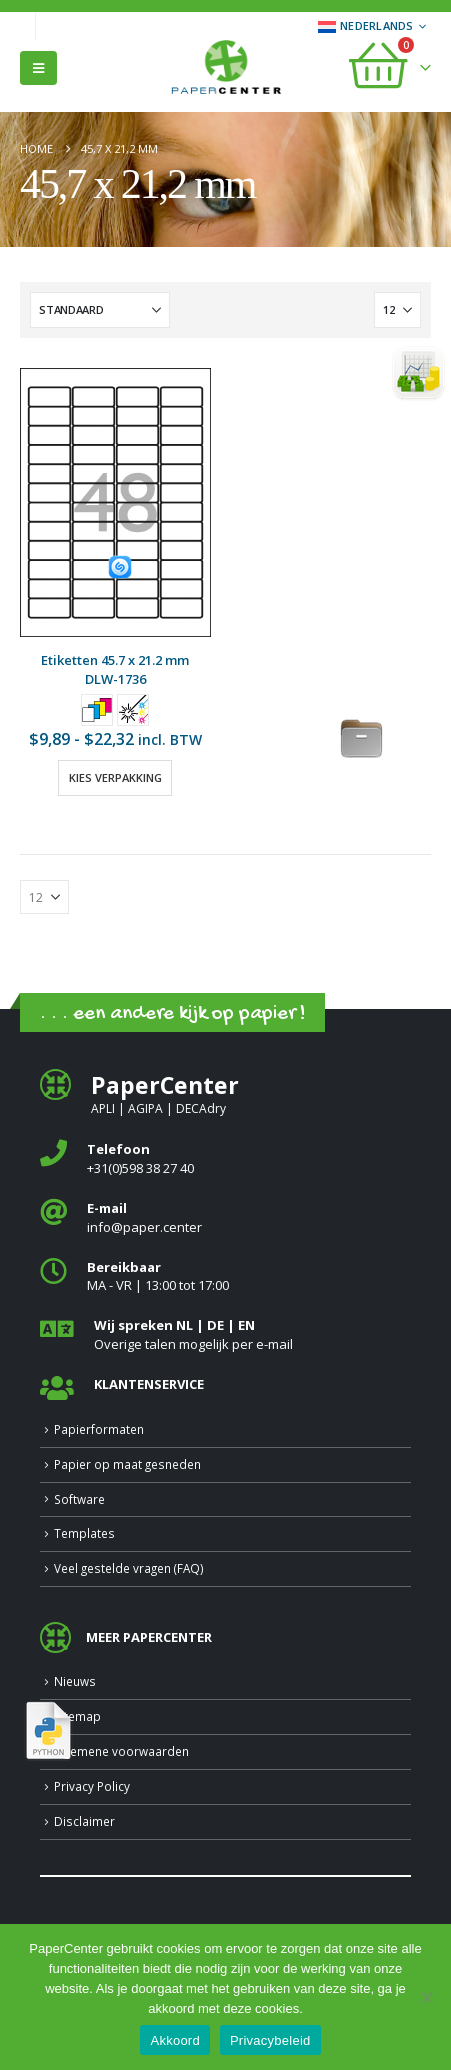 This screenshot has height=2070, width=451. Describe the element at coordinates (361, 738) in the screenshot. I see `open file manager application` at that location.